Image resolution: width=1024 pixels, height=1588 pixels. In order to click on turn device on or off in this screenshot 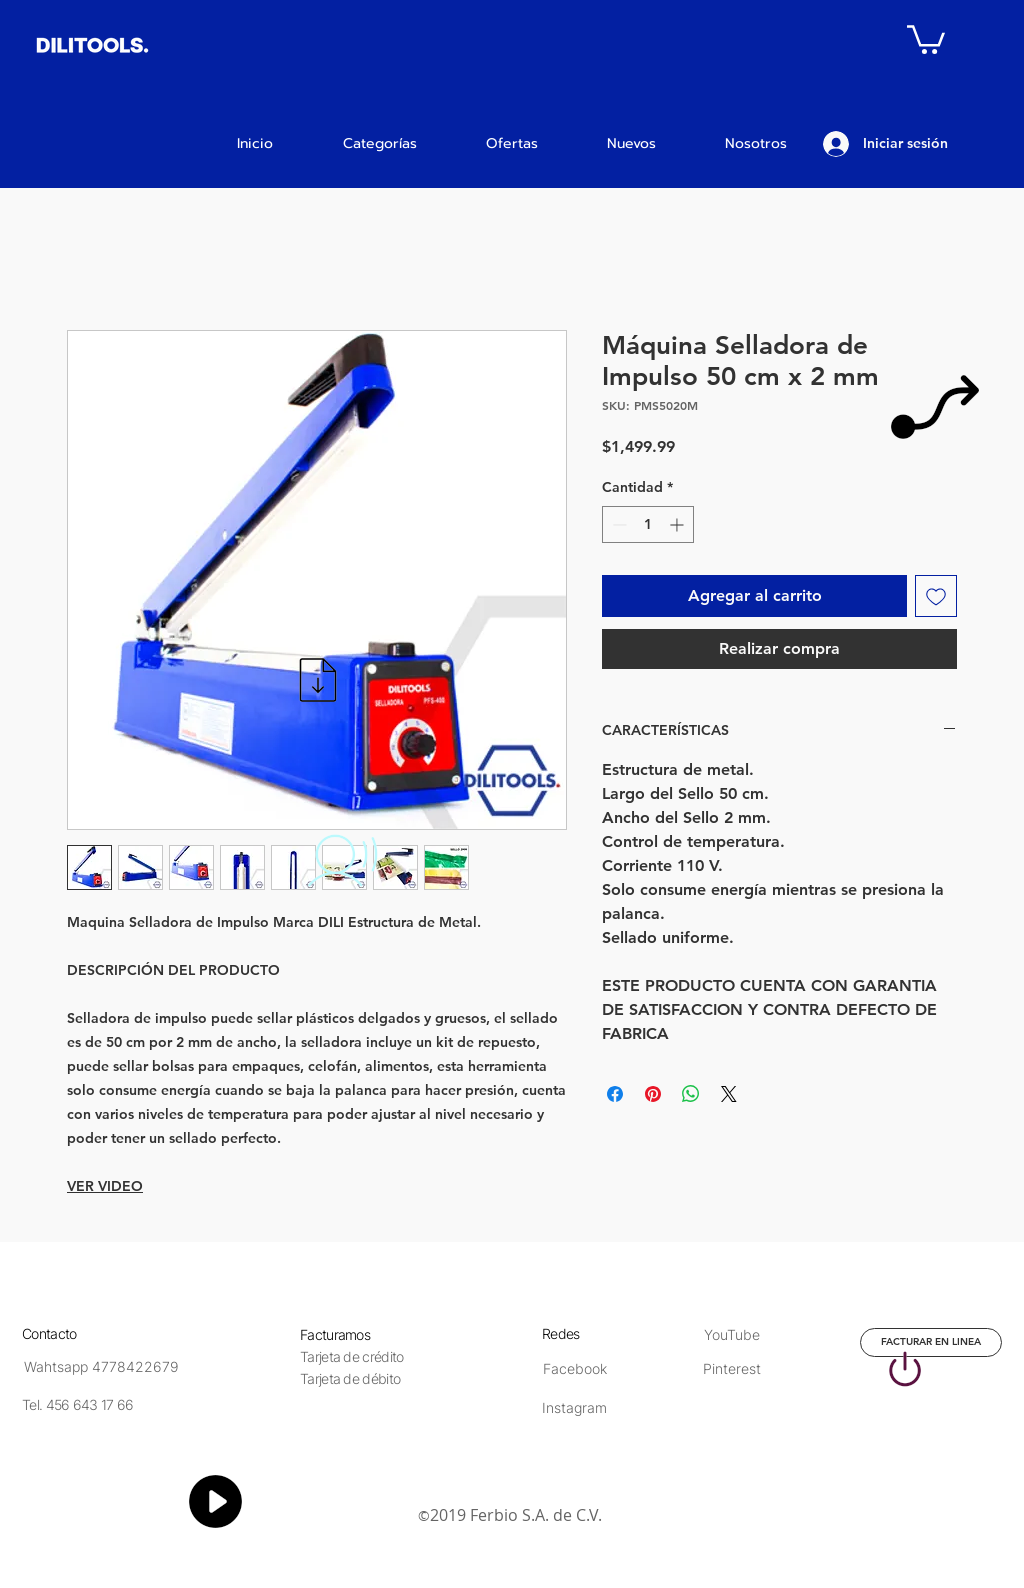, I will do `click(905, 1369)`.